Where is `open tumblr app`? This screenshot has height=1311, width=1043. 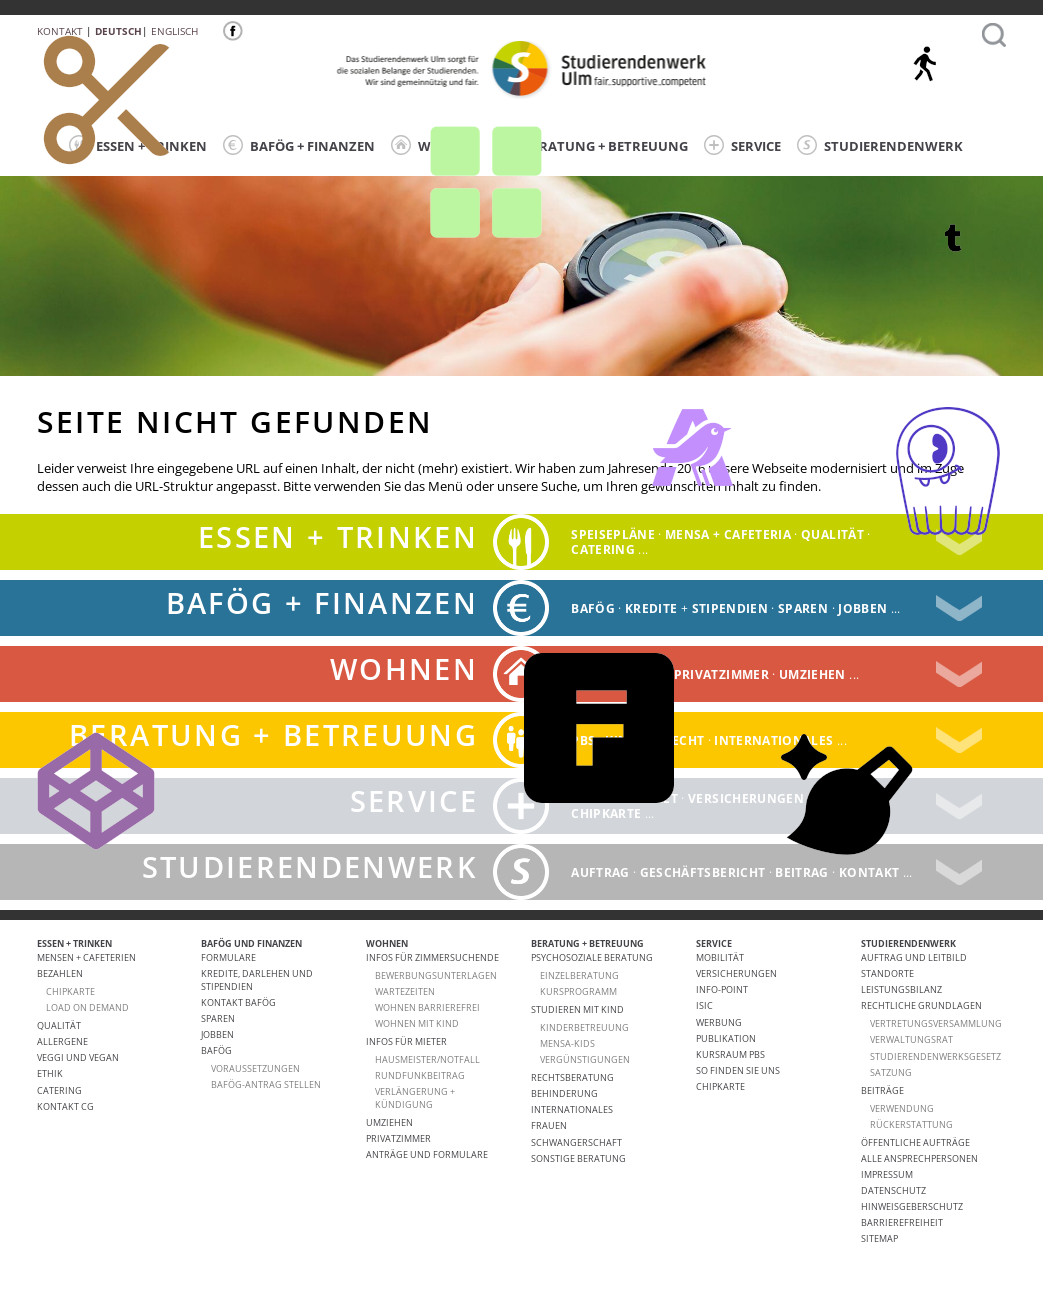
open tumblr app is located at coordinates (953, 238).